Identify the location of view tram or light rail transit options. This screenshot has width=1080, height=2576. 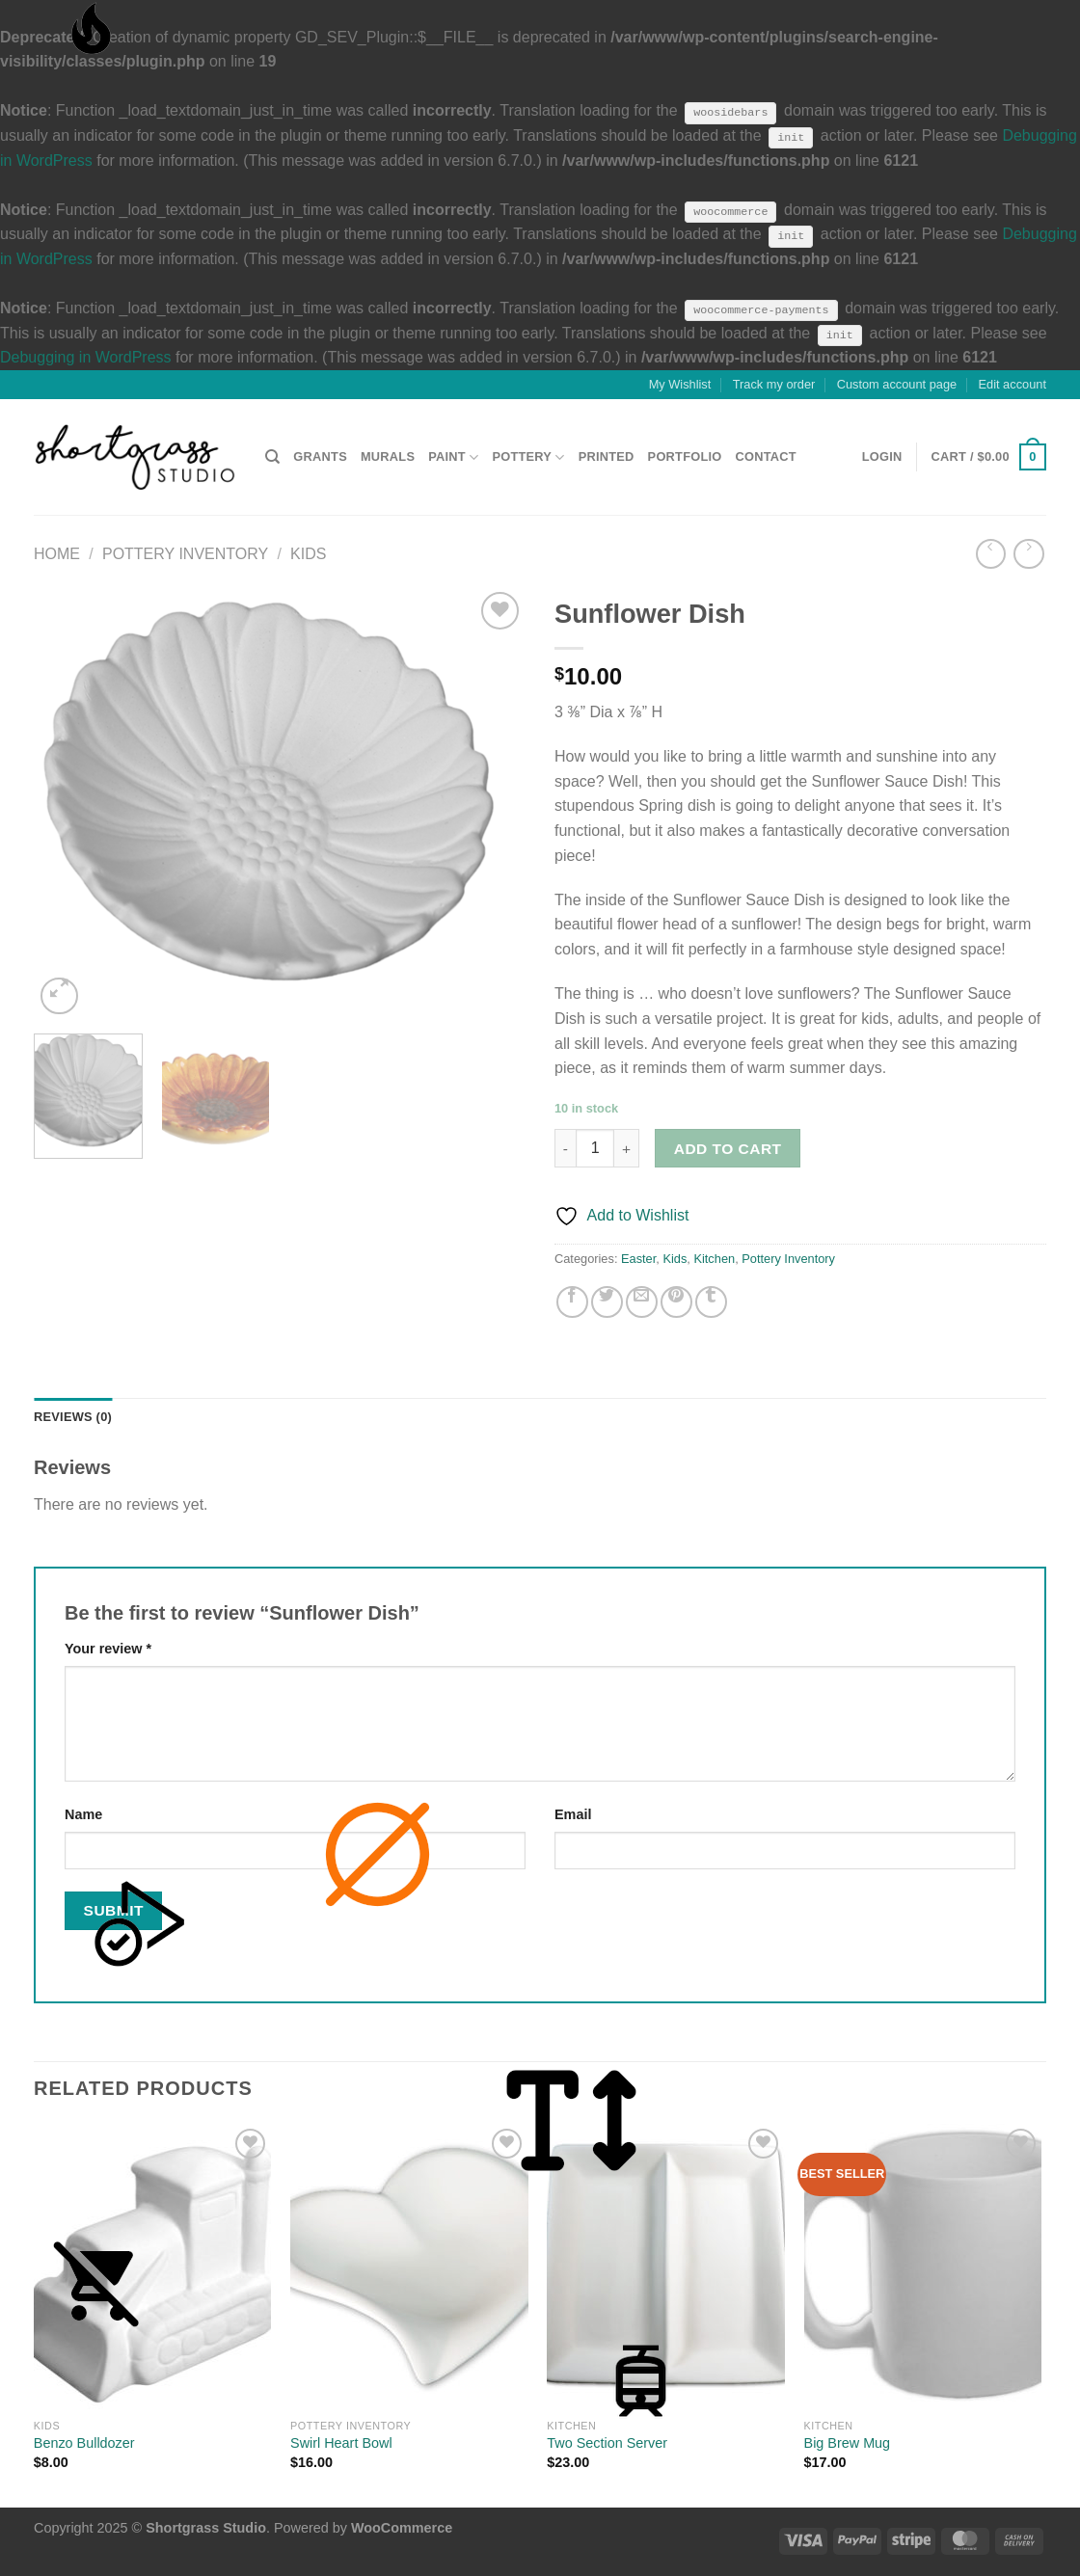
(640, 2380).